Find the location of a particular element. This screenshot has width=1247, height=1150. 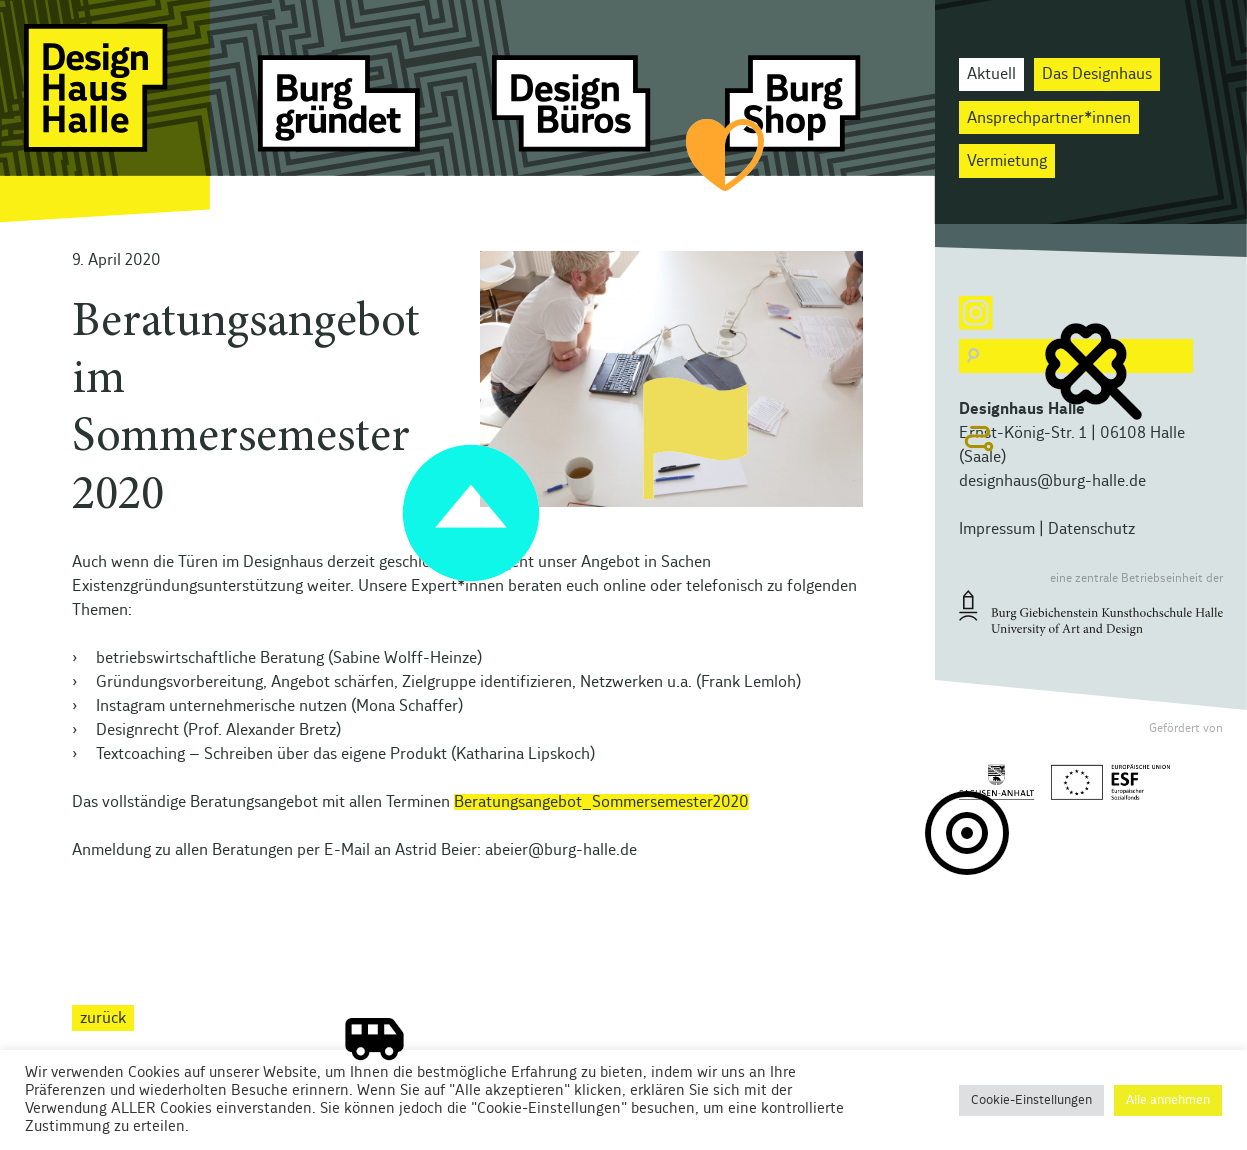

flag or mark an item for follow-up is located at coordinates (695, 438).